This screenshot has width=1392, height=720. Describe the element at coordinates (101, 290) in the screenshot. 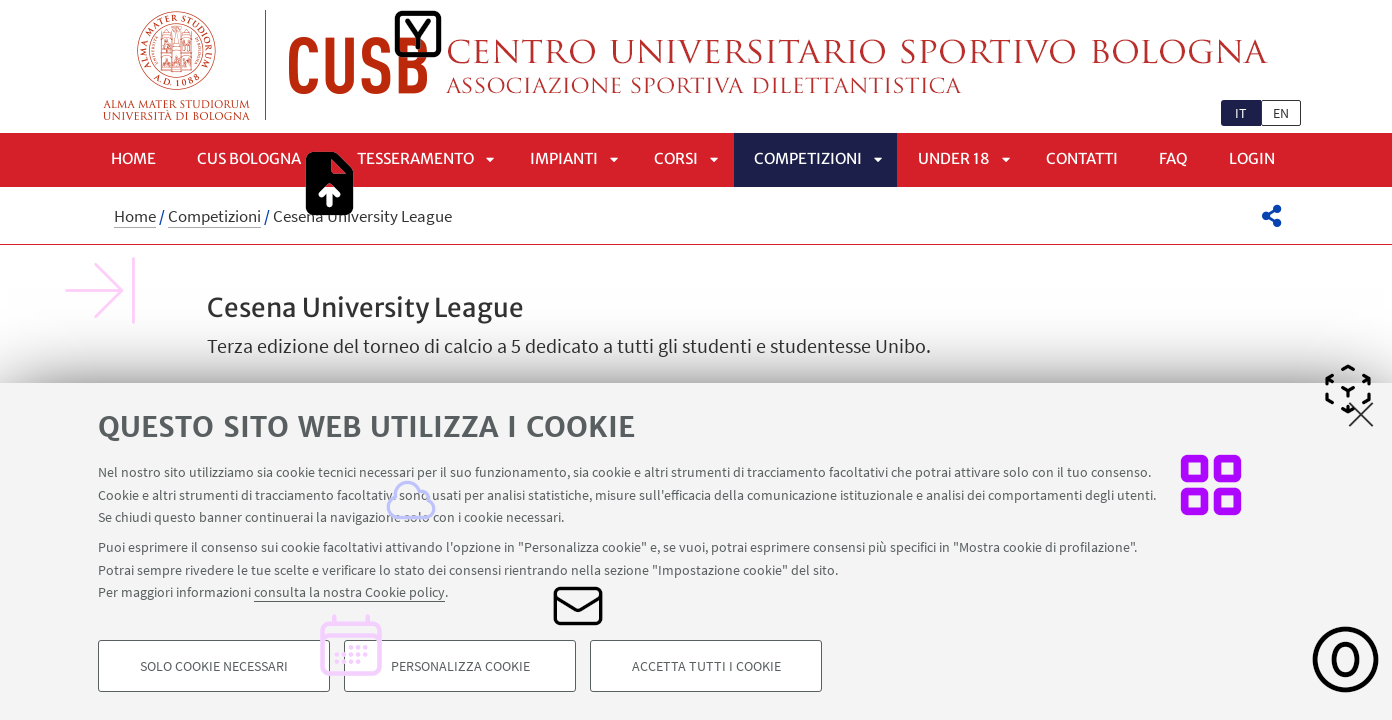

I see `go to end or last item` at that location.